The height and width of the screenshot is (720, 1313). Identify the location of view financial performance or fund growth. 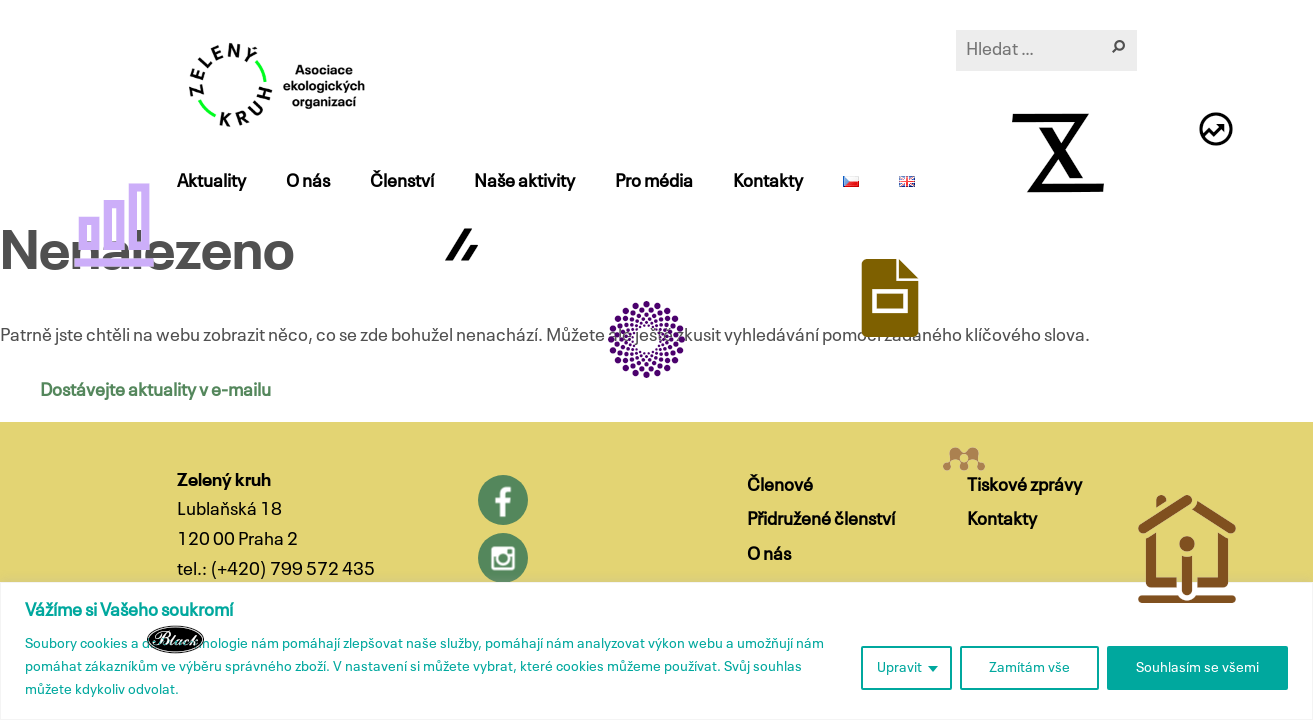
(1216, 129).